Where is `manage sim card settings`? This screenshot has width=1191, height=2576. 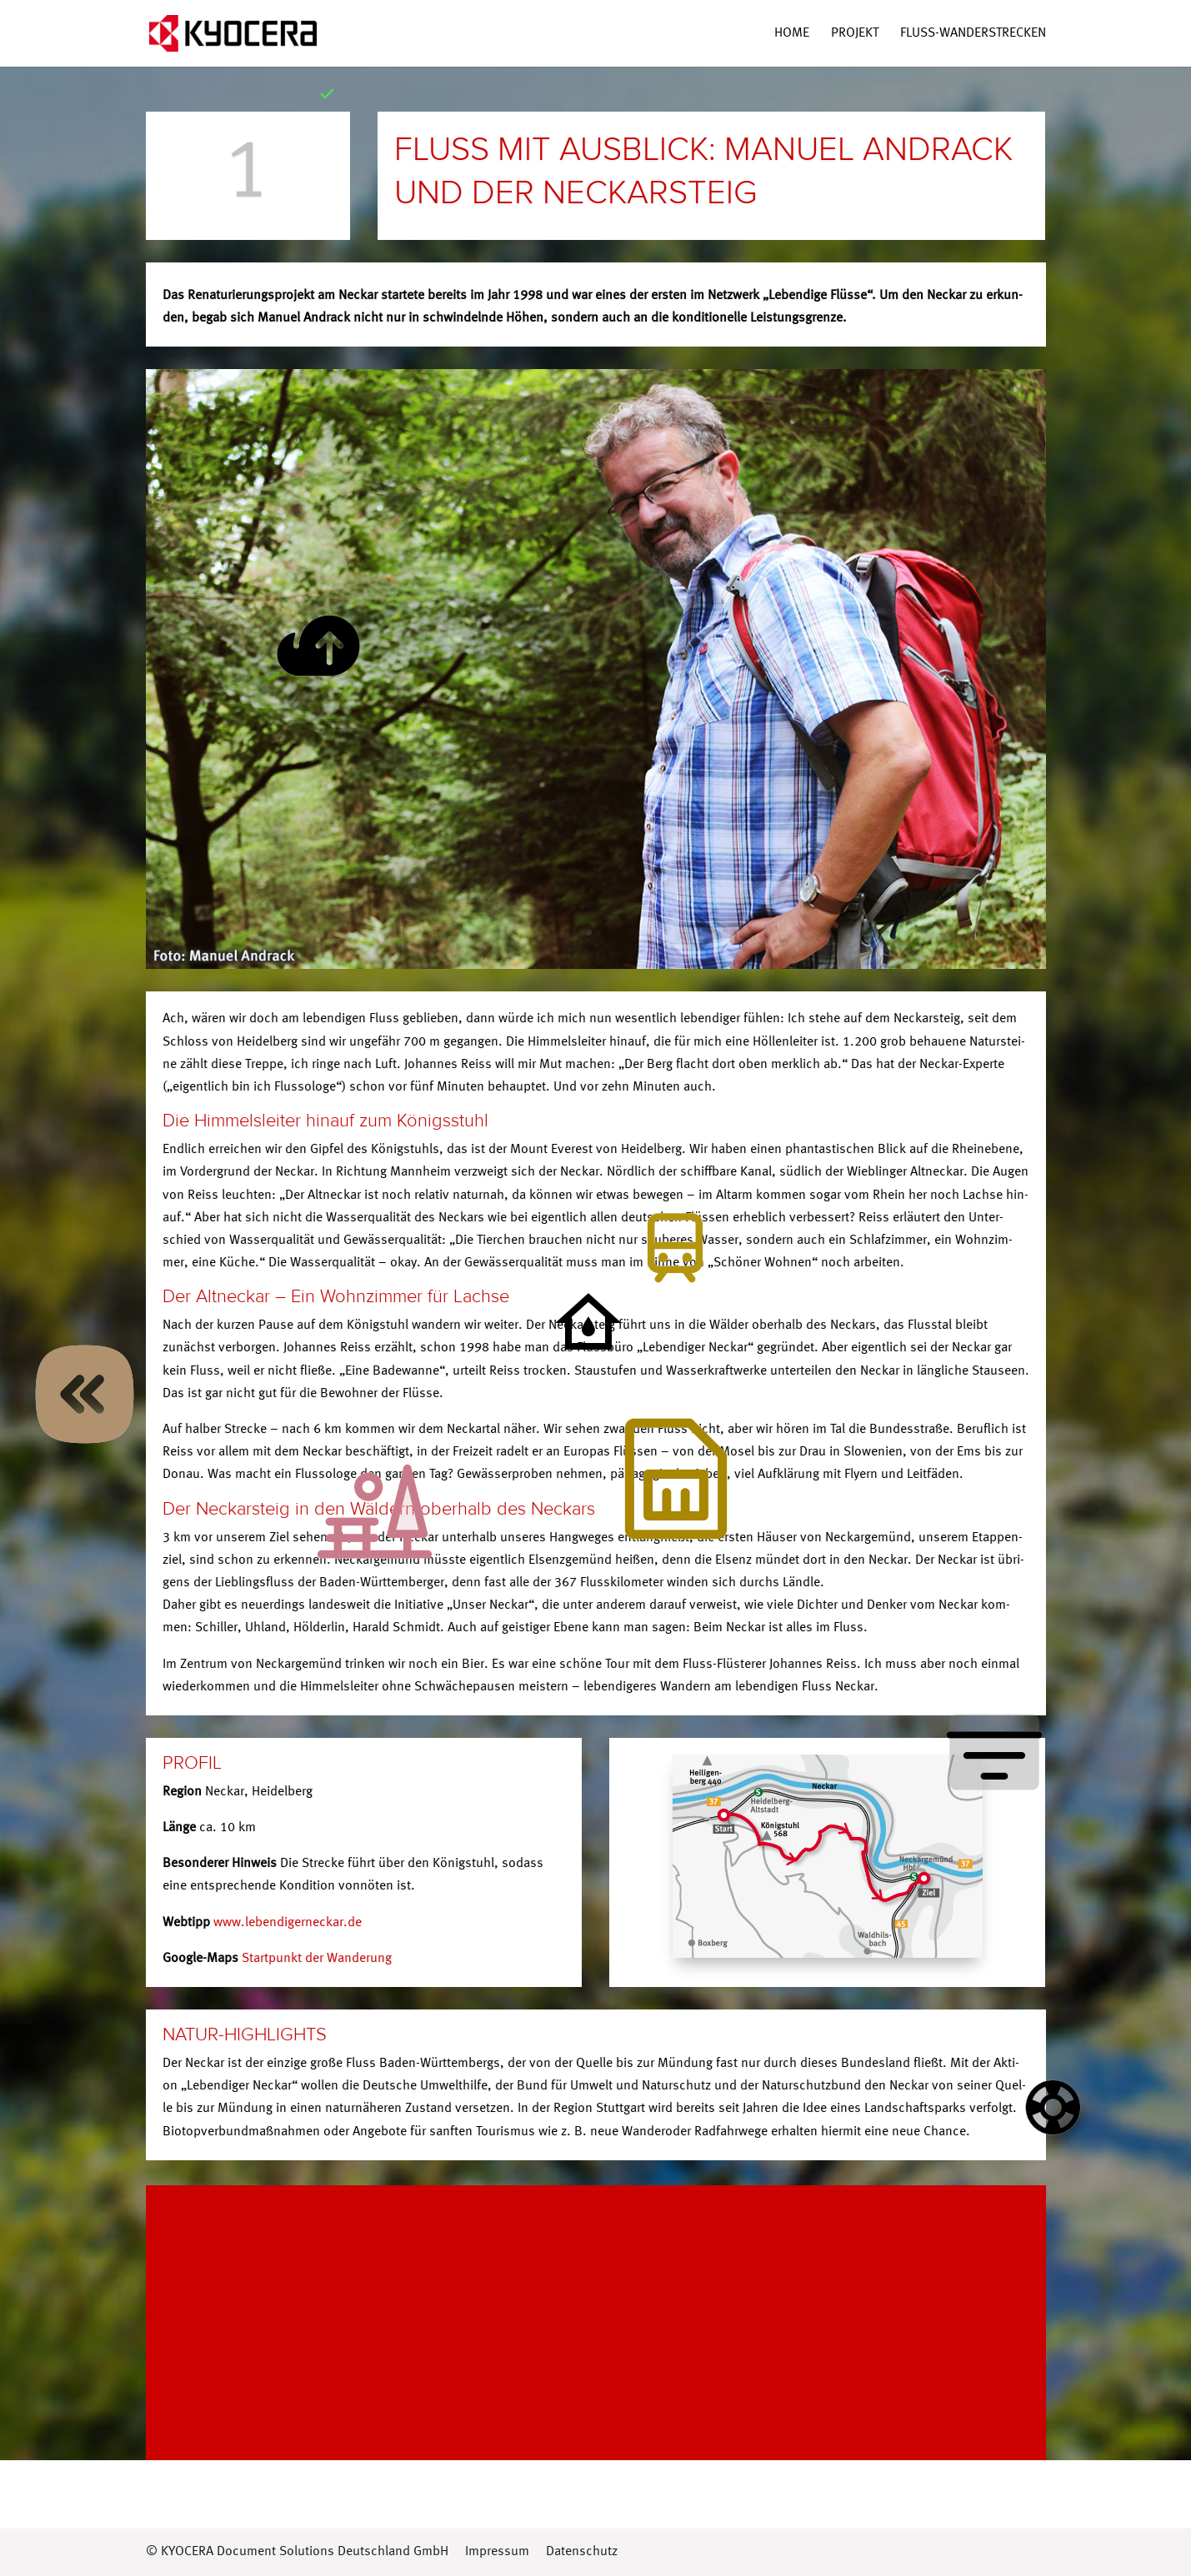
manage sim card settings is located at coordinates (676, 1479).